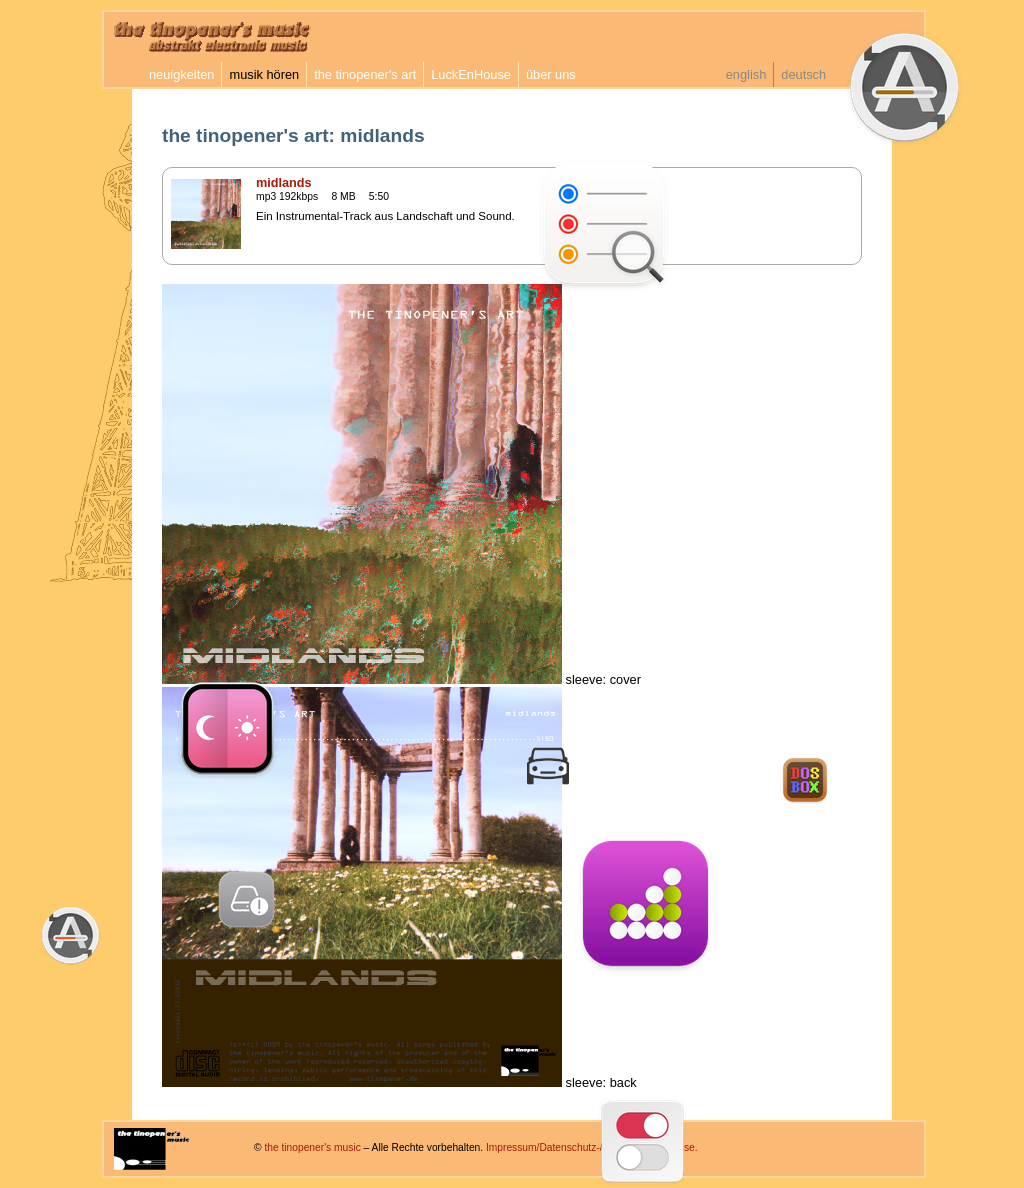  Describe the element at coordinates (227, 728) in the screenshot. I see `open dynamic wallpaper editor app` at that location.